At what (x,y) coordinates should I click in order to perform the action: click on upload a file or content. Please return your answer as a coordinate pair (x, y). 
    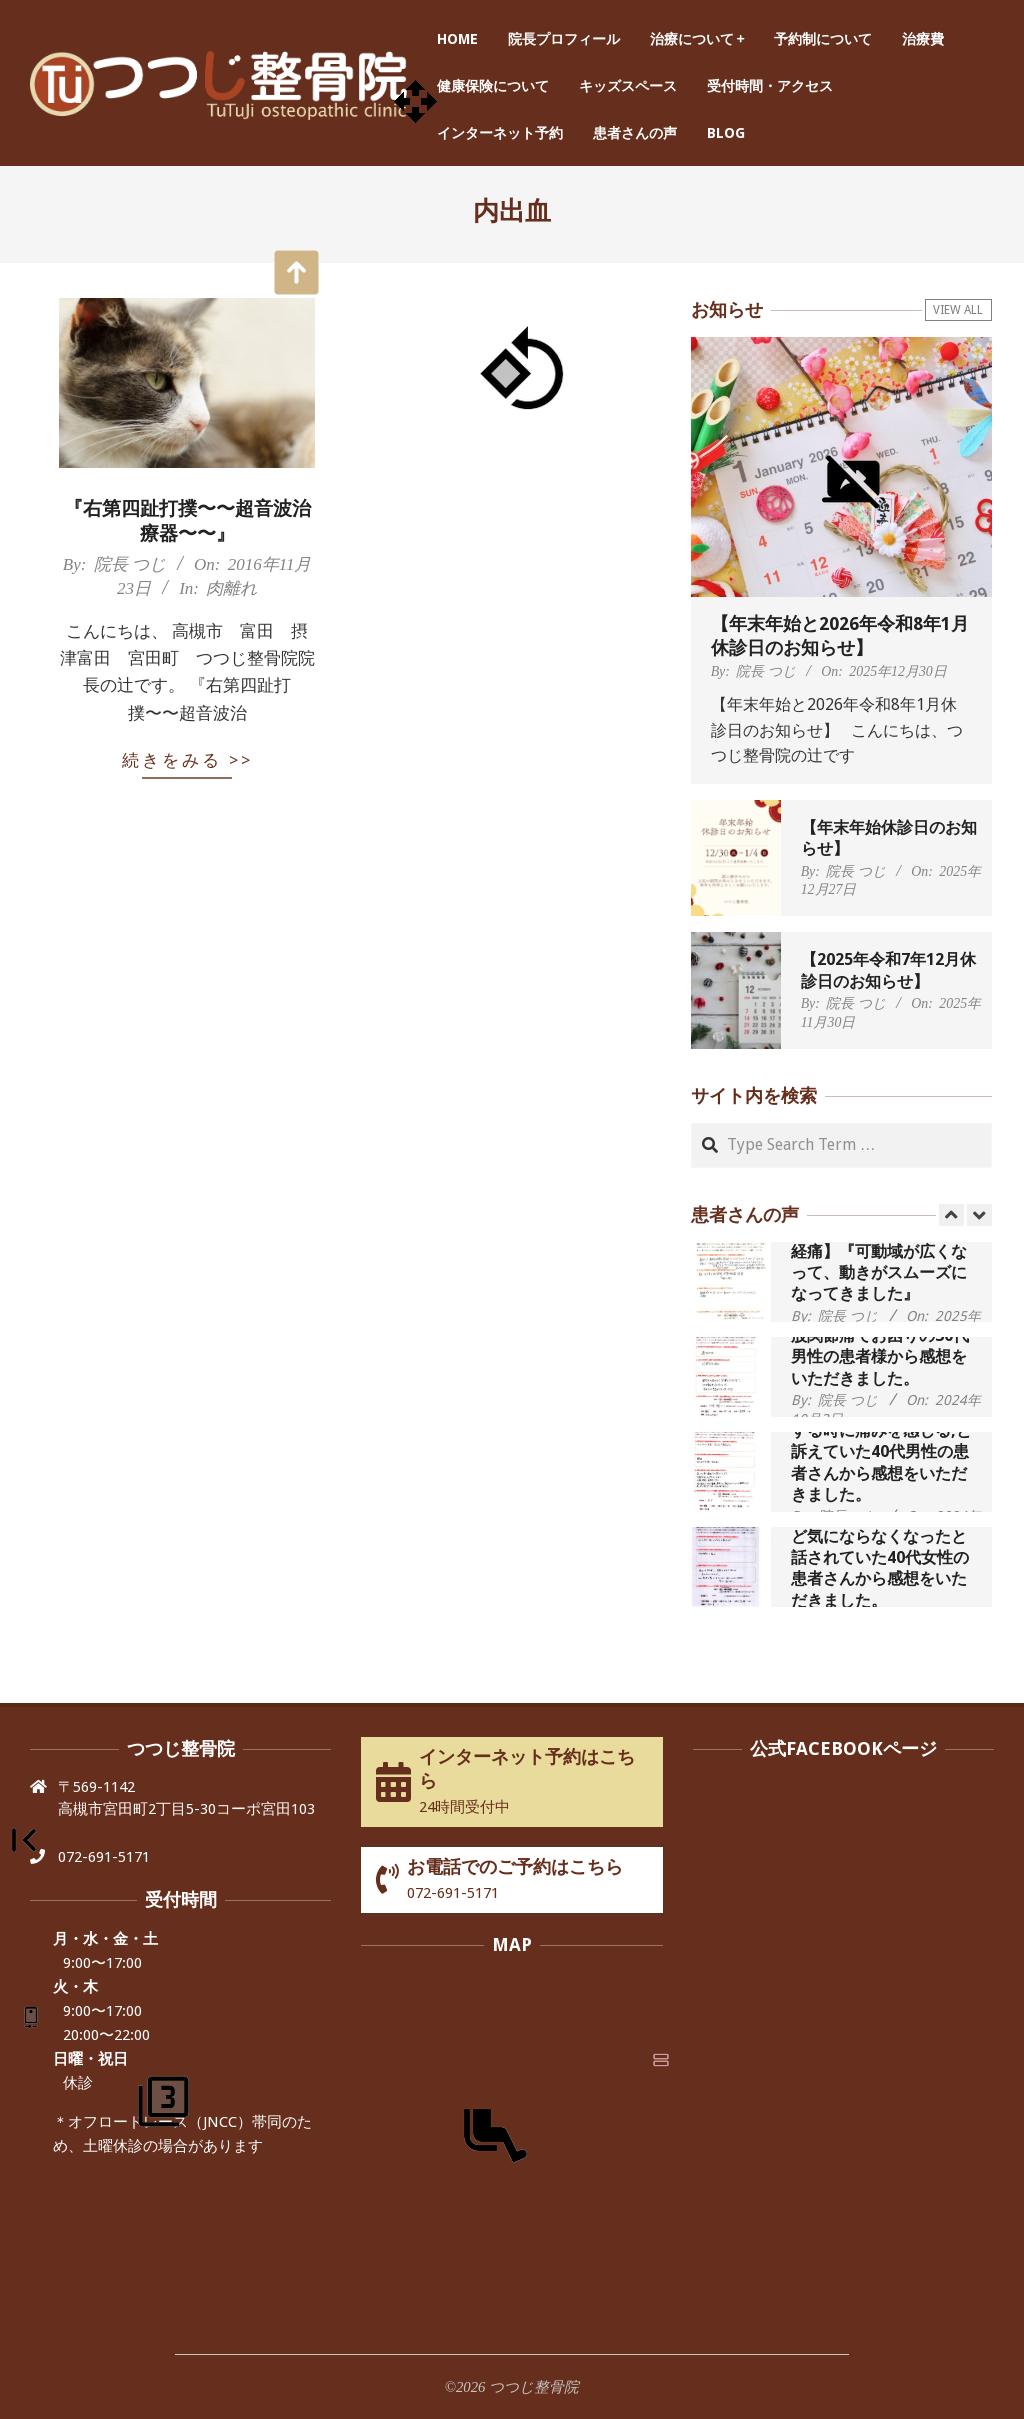
    Looking at the image, I should click on (296, 272).